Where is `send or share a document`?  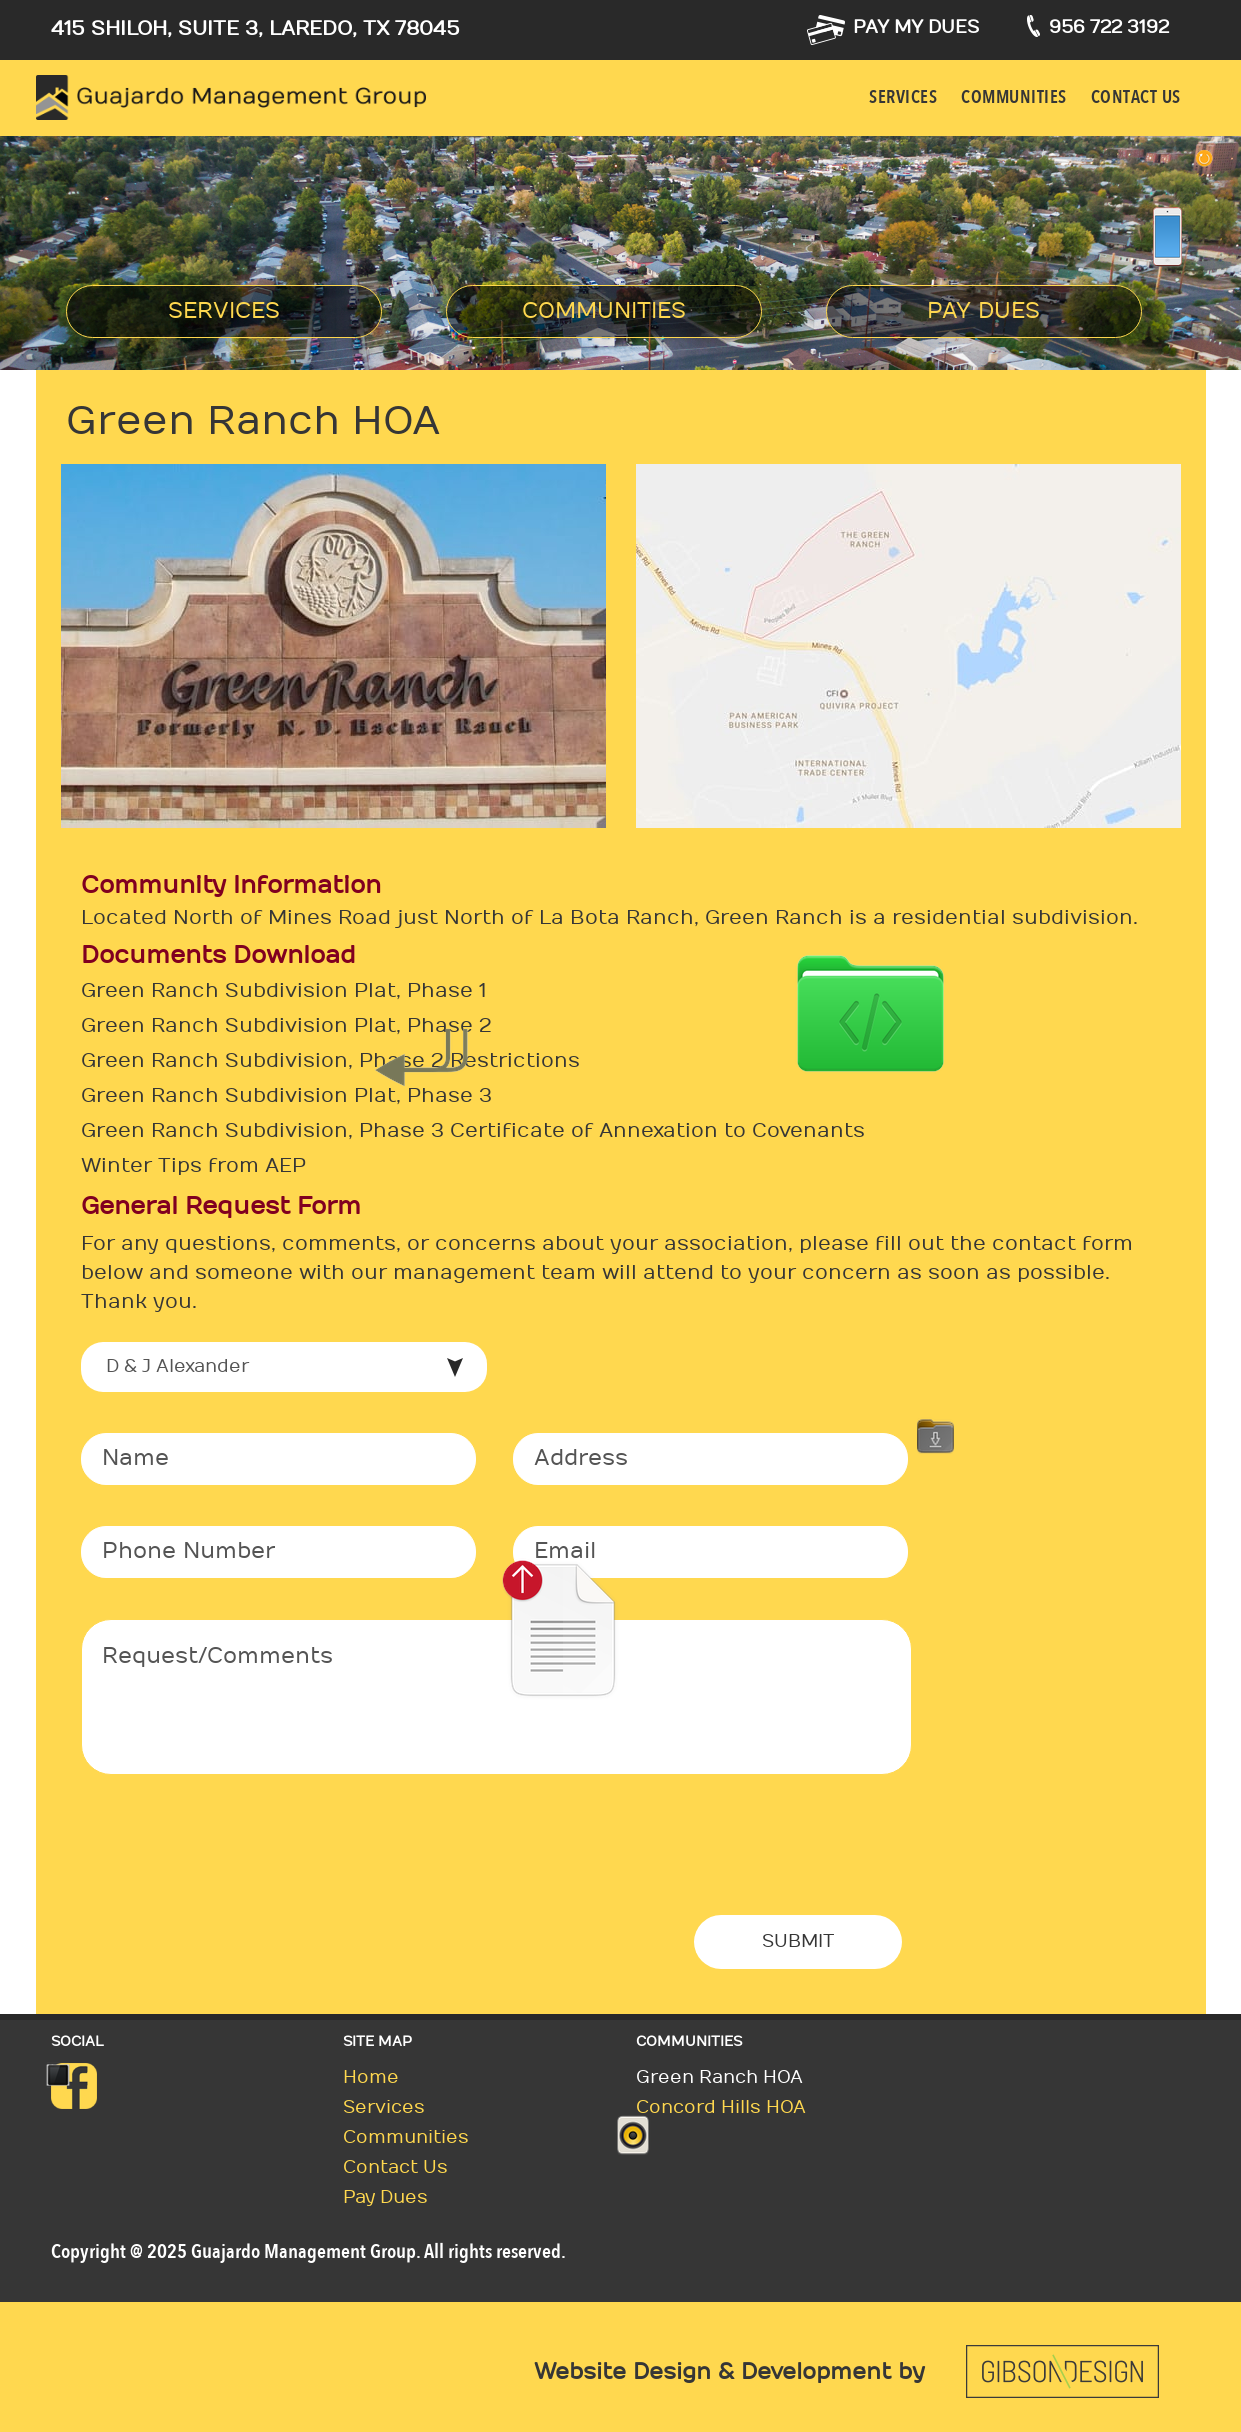
send or share a document is located at coordinates (563, 1630).